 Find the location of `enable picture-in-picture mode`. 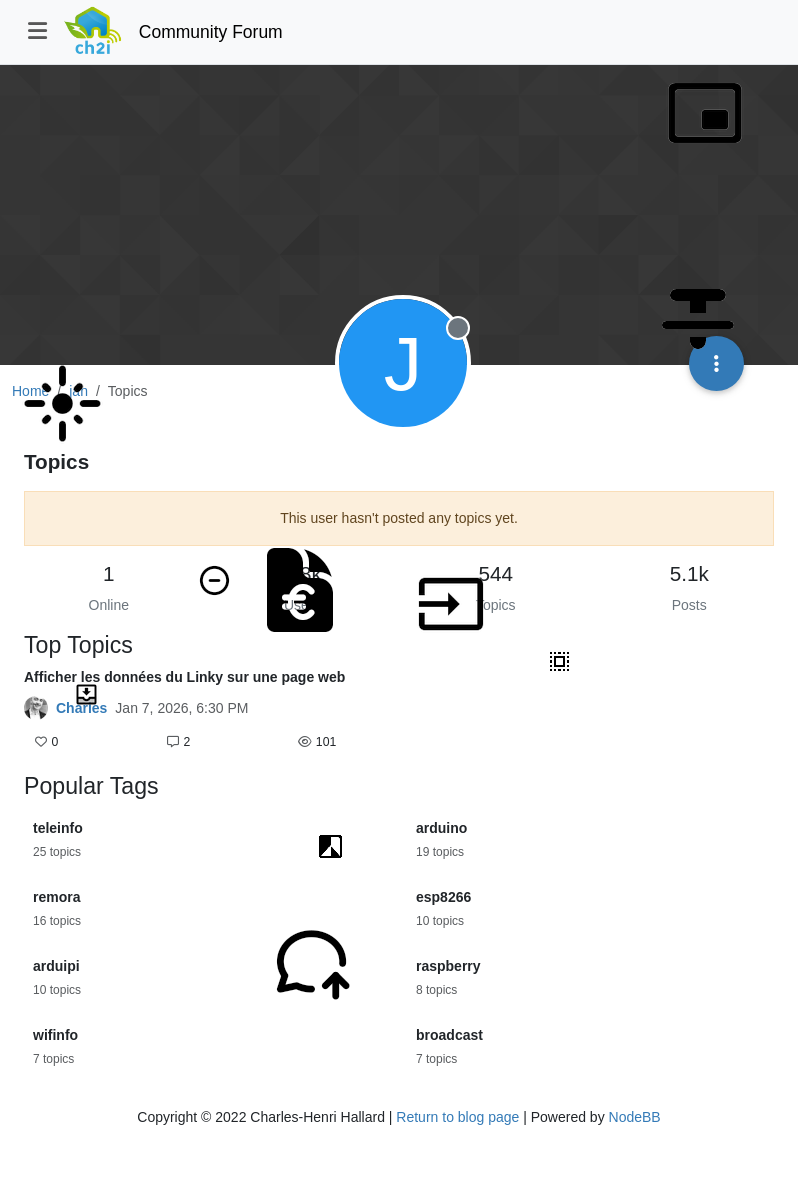

enable picture-in-picture mode is located at coordinates (705, 113).